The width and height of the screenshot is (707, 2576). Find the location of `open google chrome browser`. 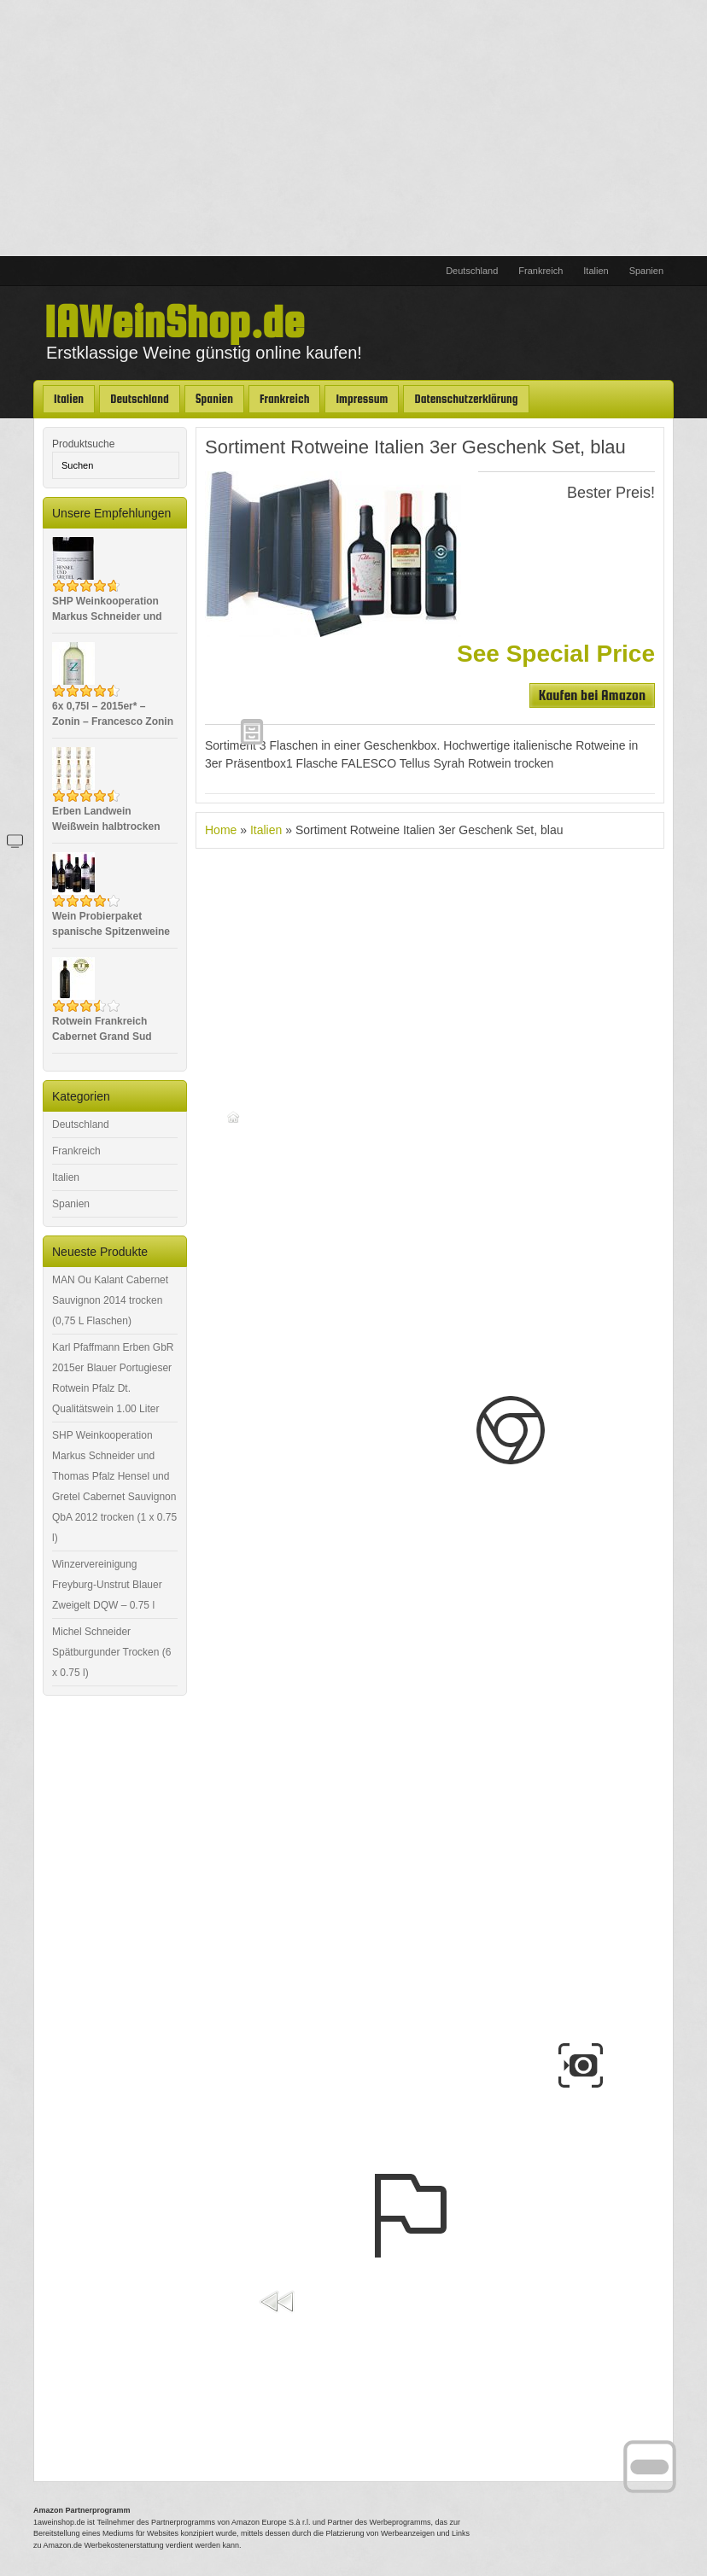

open google chrome browser is located at coordinates (511, 1430).